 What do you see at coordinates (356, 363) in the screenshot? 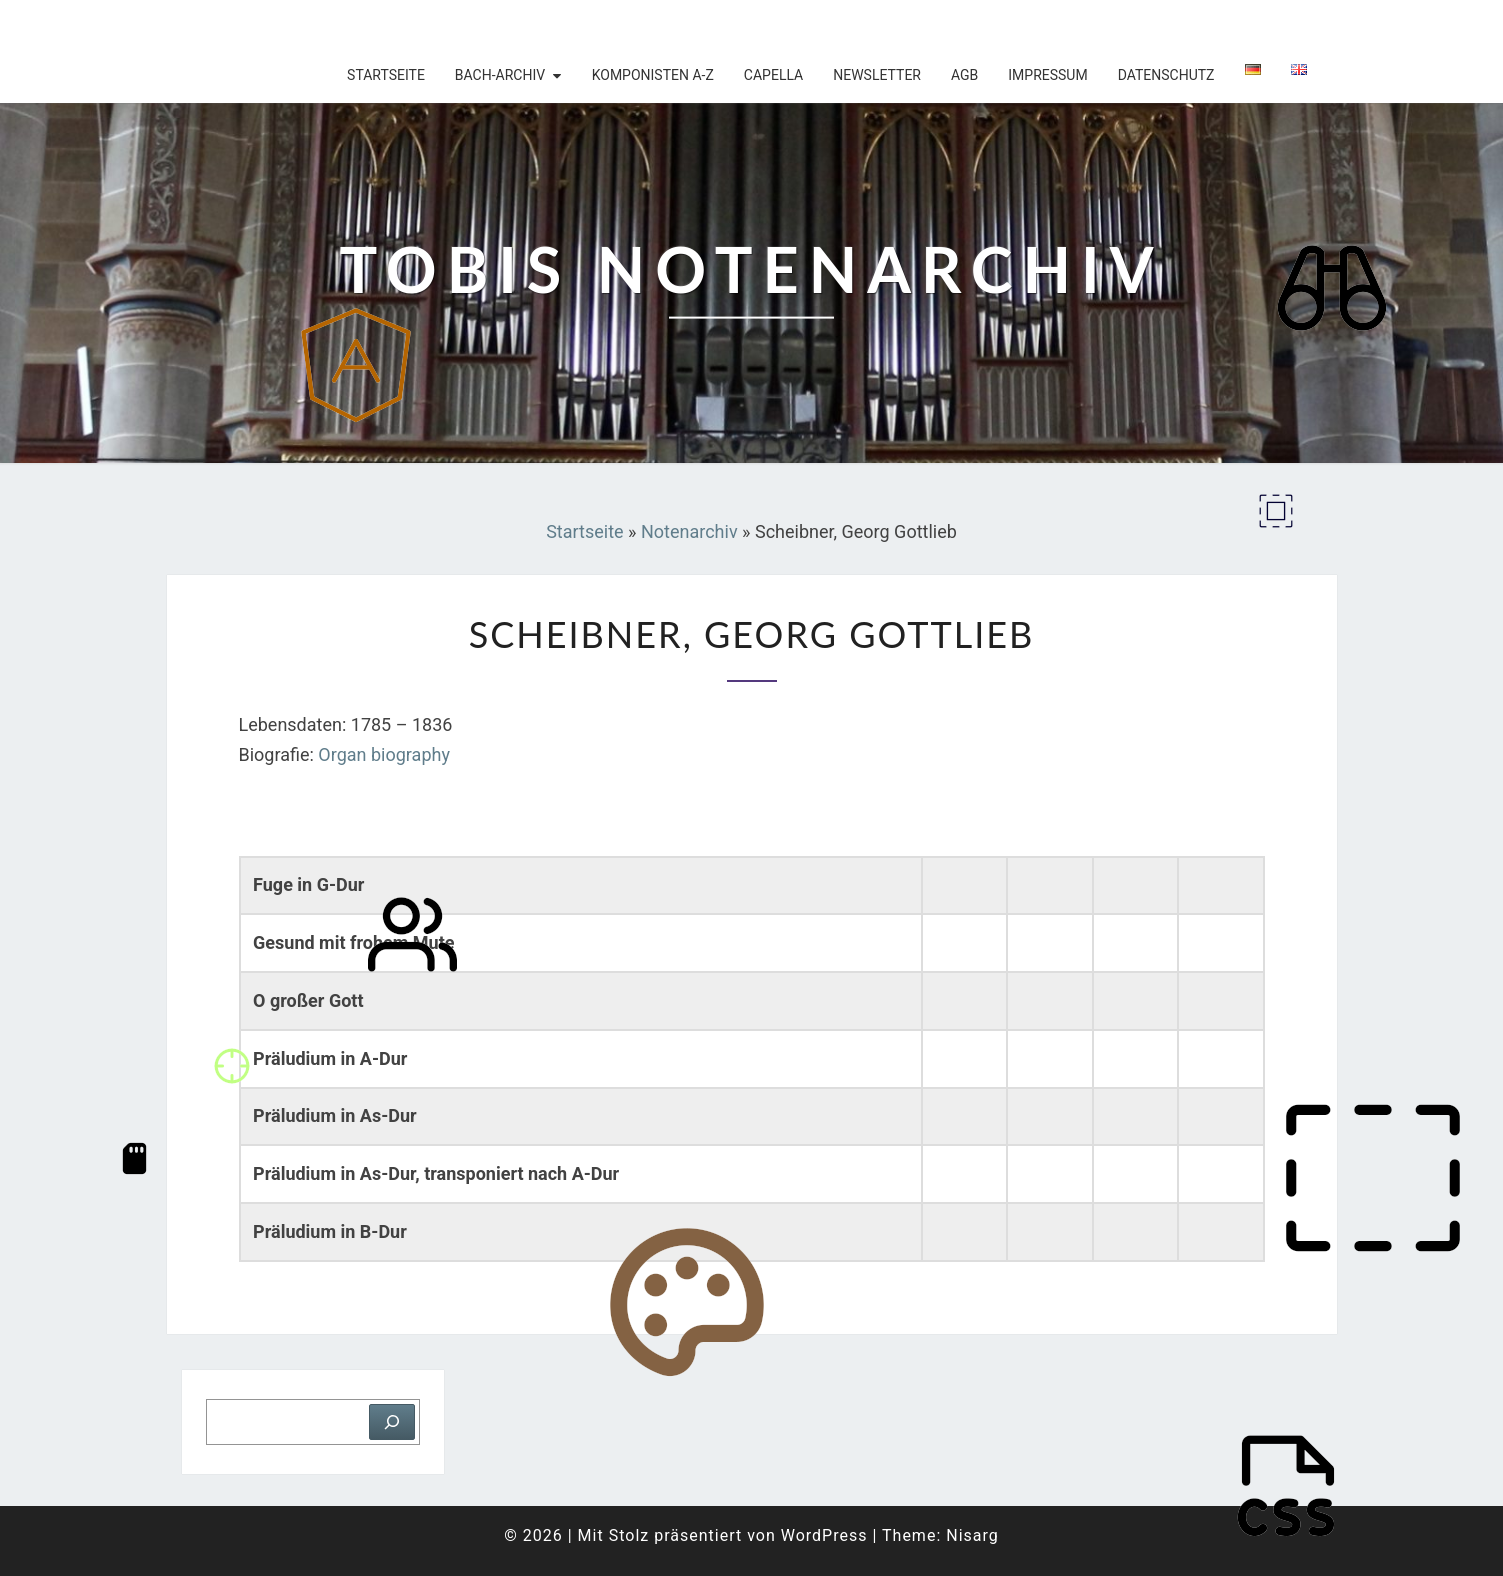
I see `Angular framework logo` at bounding box center [356, 363].